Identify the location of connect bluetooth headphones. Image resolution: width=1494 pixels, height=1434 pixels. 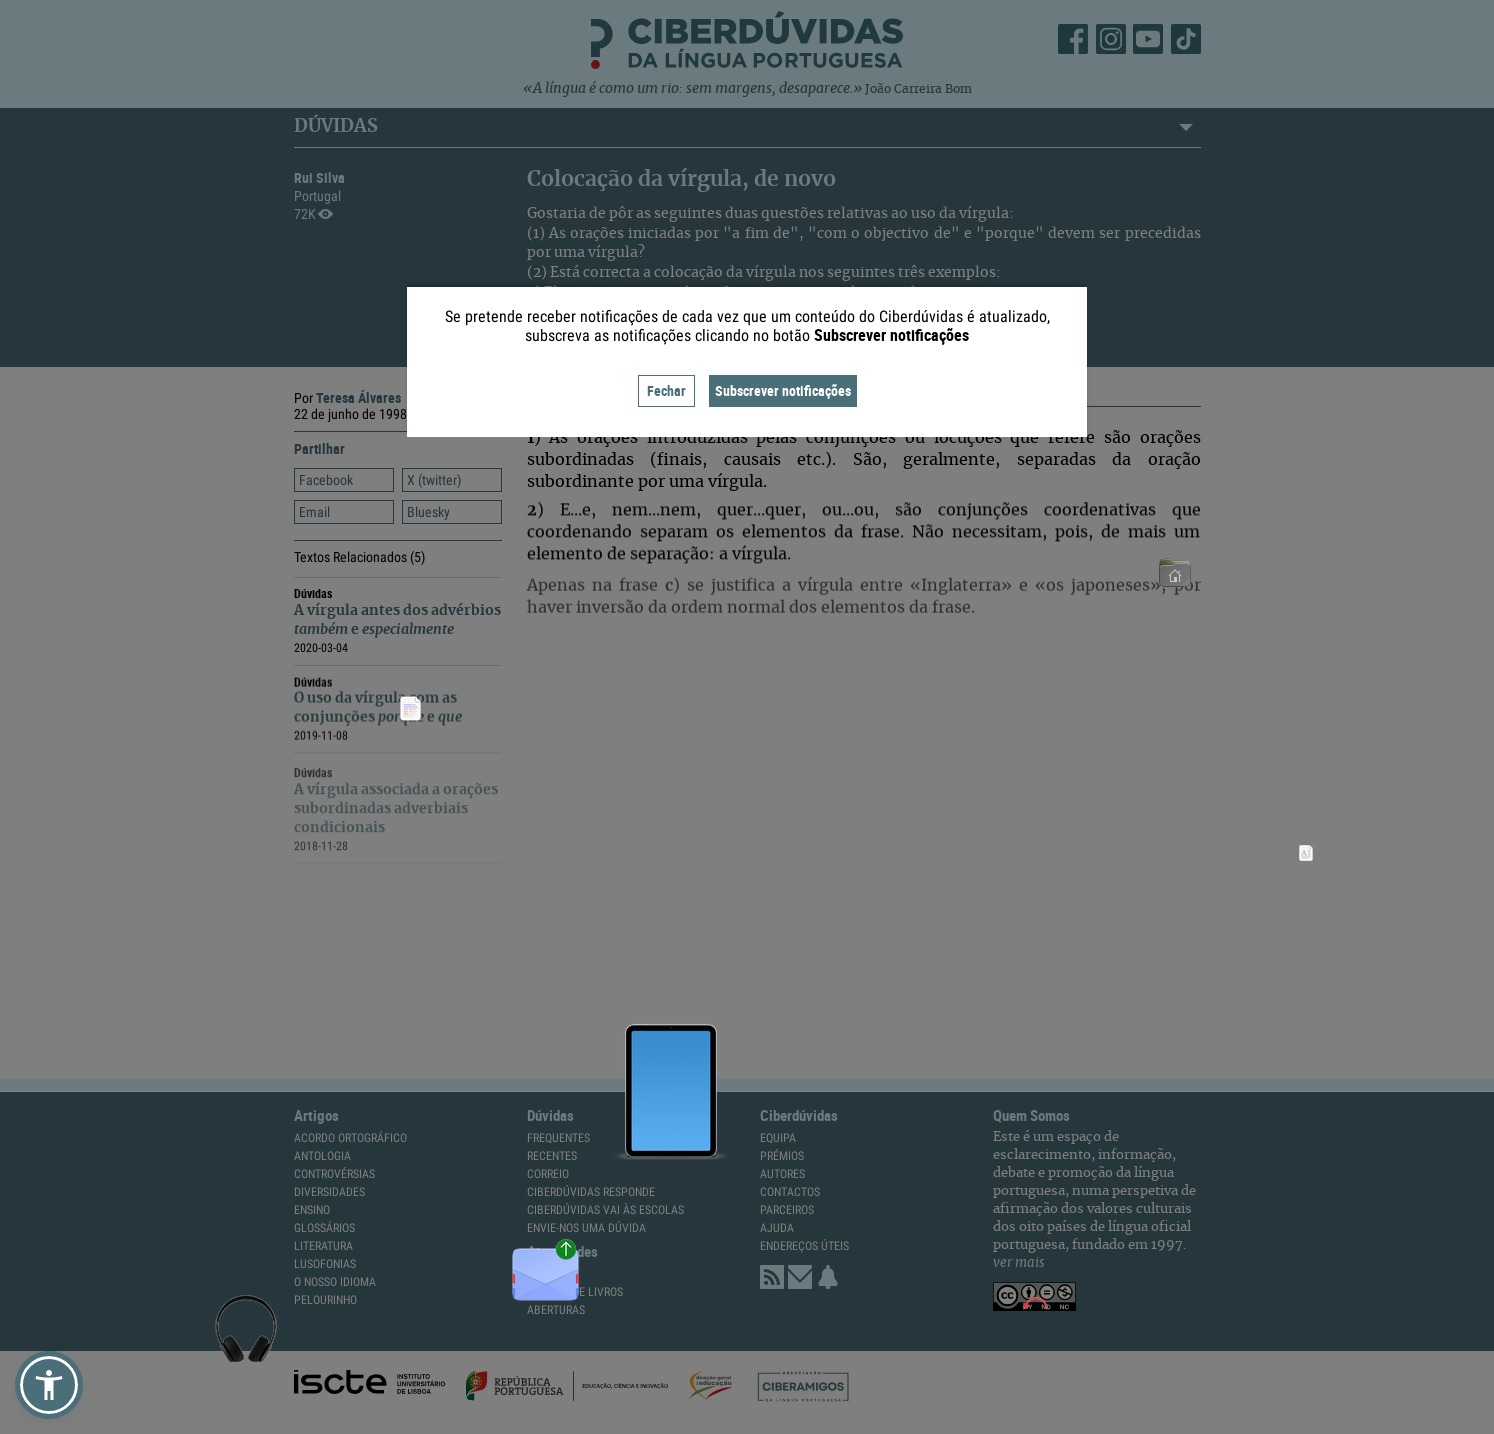
(246, 1329).